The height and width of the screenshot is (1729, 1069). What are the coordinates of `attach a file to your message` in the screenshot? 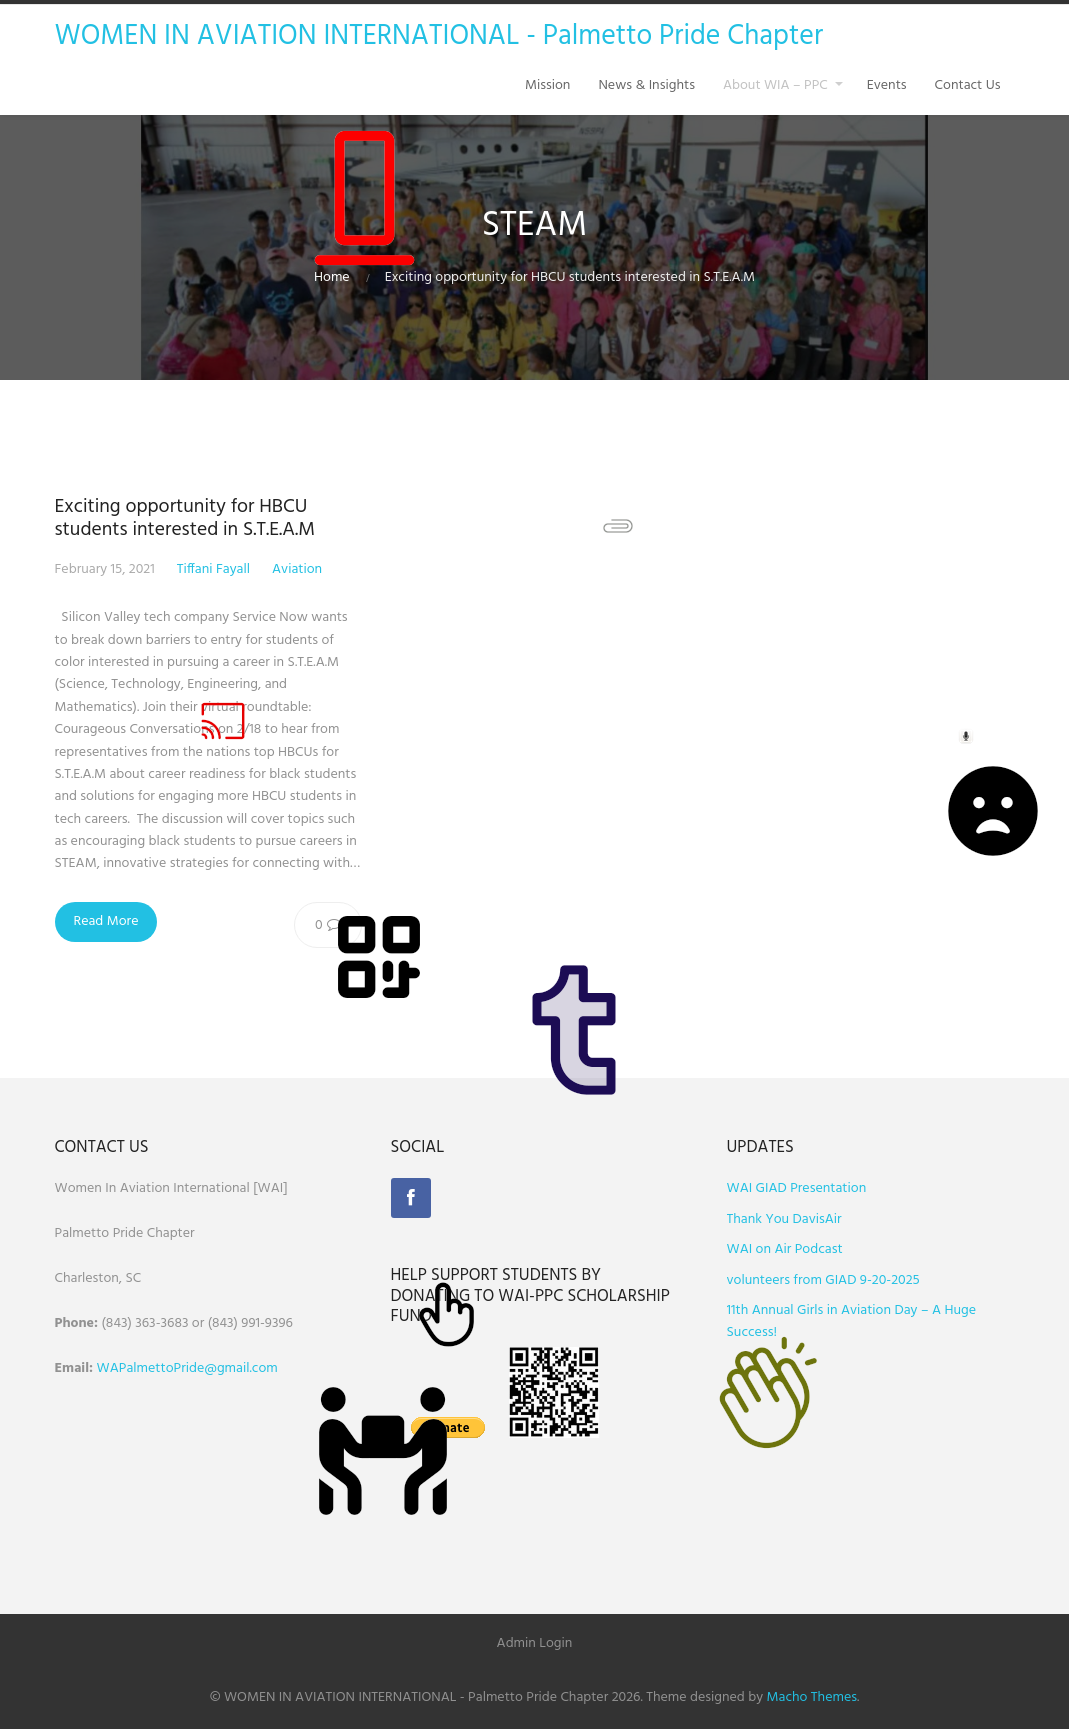 It's located at (618, 526).